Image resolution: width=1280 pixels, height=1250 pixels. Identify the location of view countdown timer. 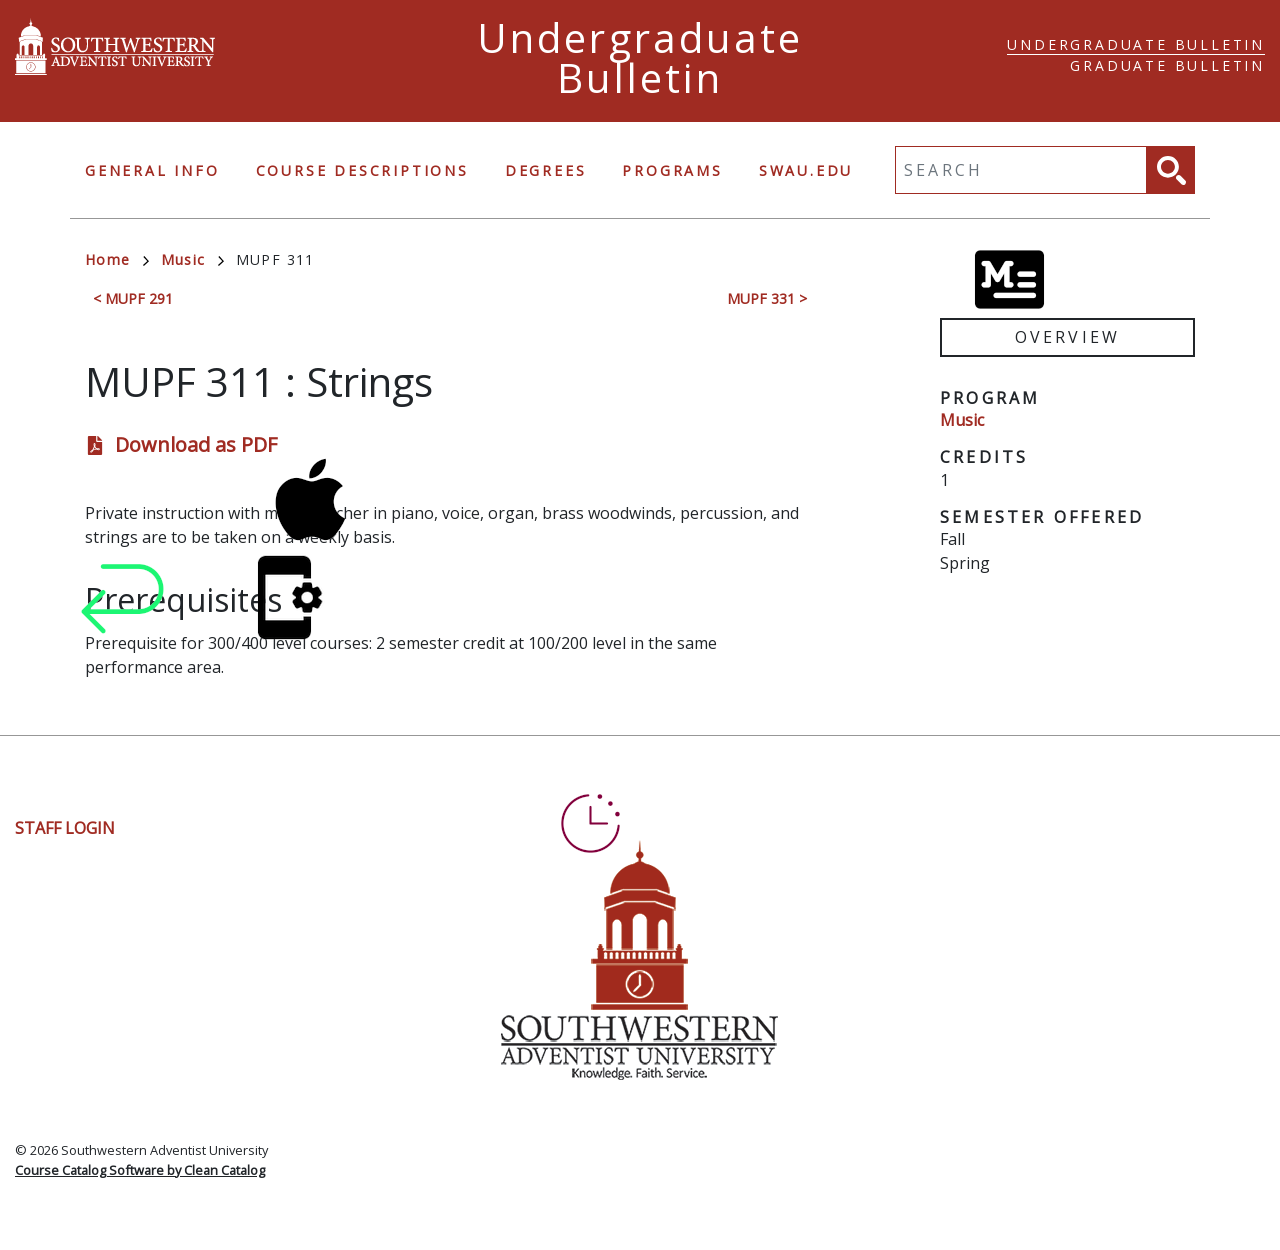
(590, 823).